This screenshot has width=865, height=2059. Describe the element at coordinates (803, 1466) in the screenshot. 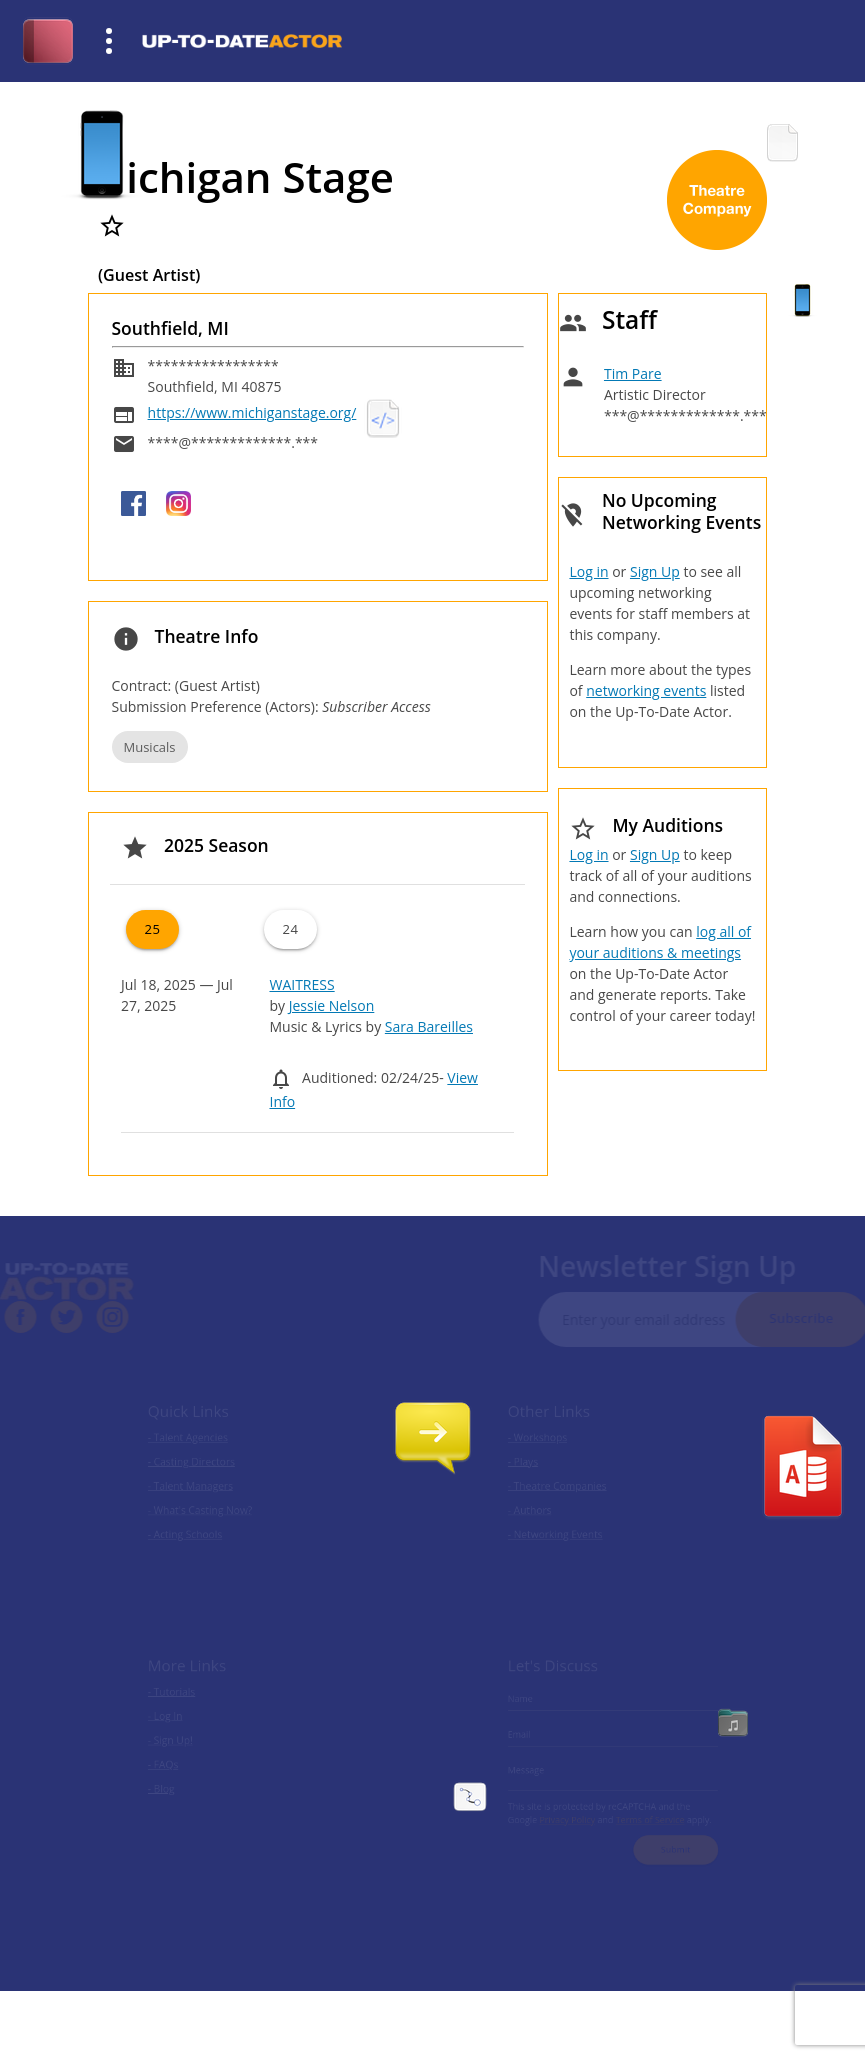

I see `a microsoft access database file` at that location.